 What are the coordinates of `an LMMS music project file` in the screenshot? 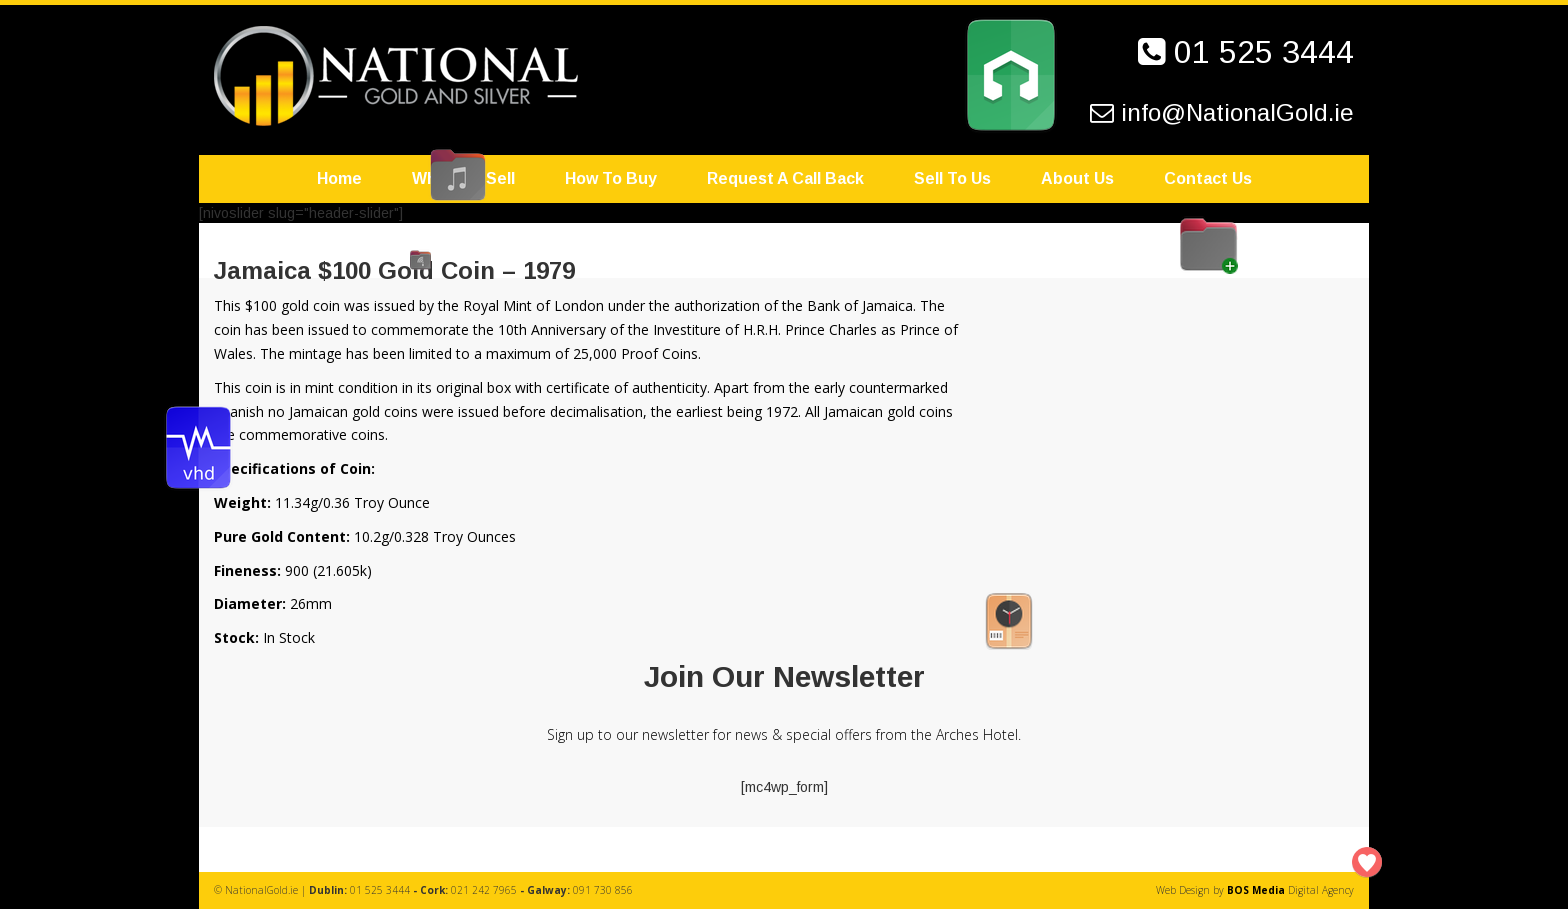 It's located at (1011, 75).